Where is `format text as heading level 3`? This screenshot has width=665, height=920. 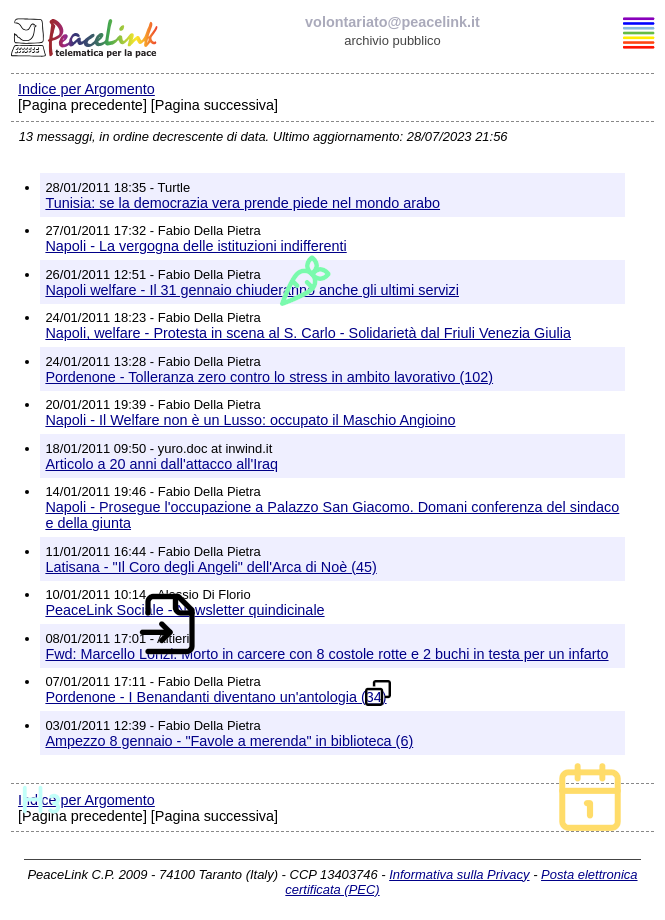
format text as heading level 3 is located at coordinates (40, 799).